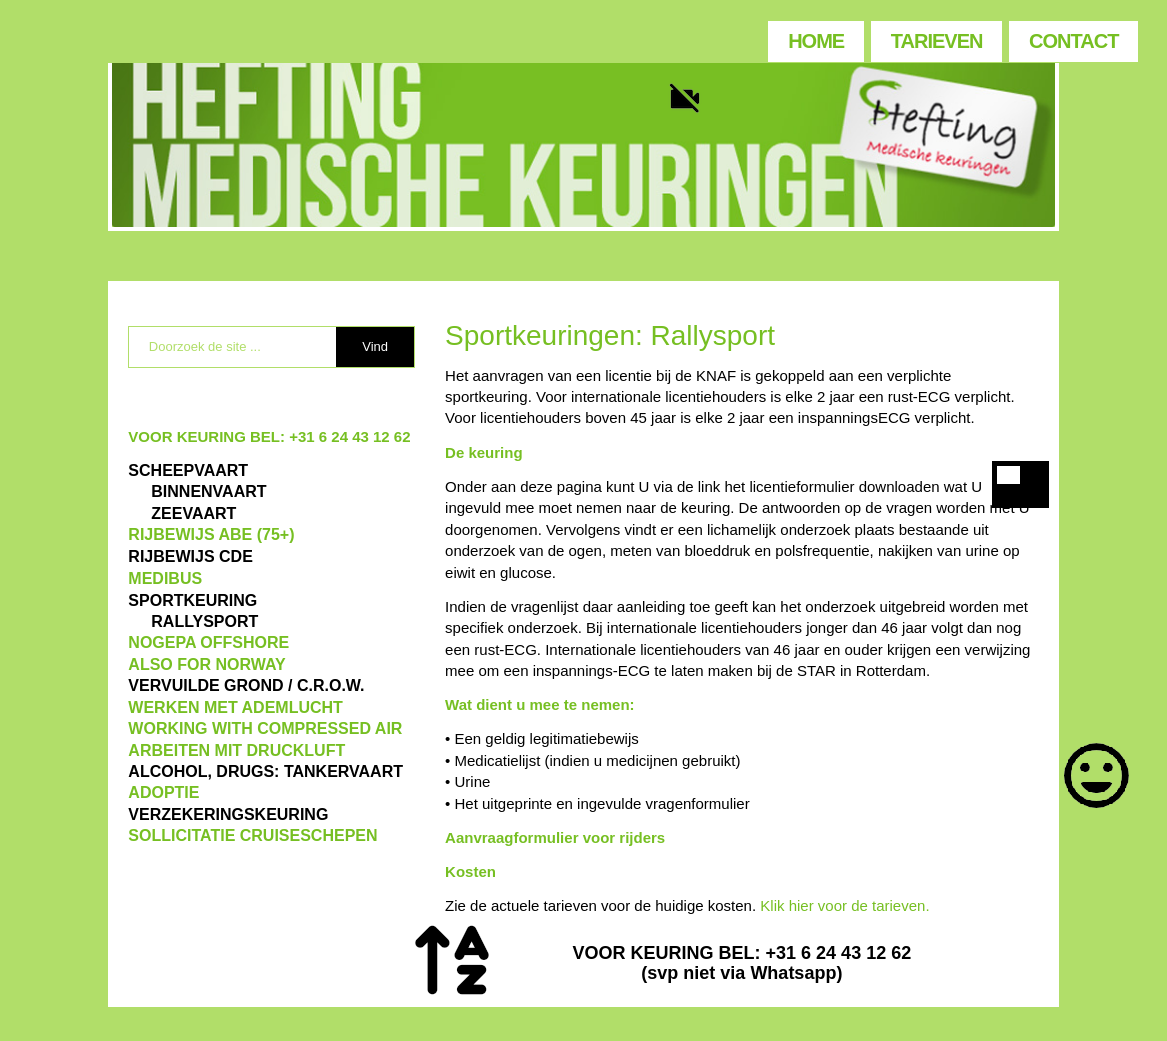  I want to click on select your current mood or emotional state, so click(1096, 775).